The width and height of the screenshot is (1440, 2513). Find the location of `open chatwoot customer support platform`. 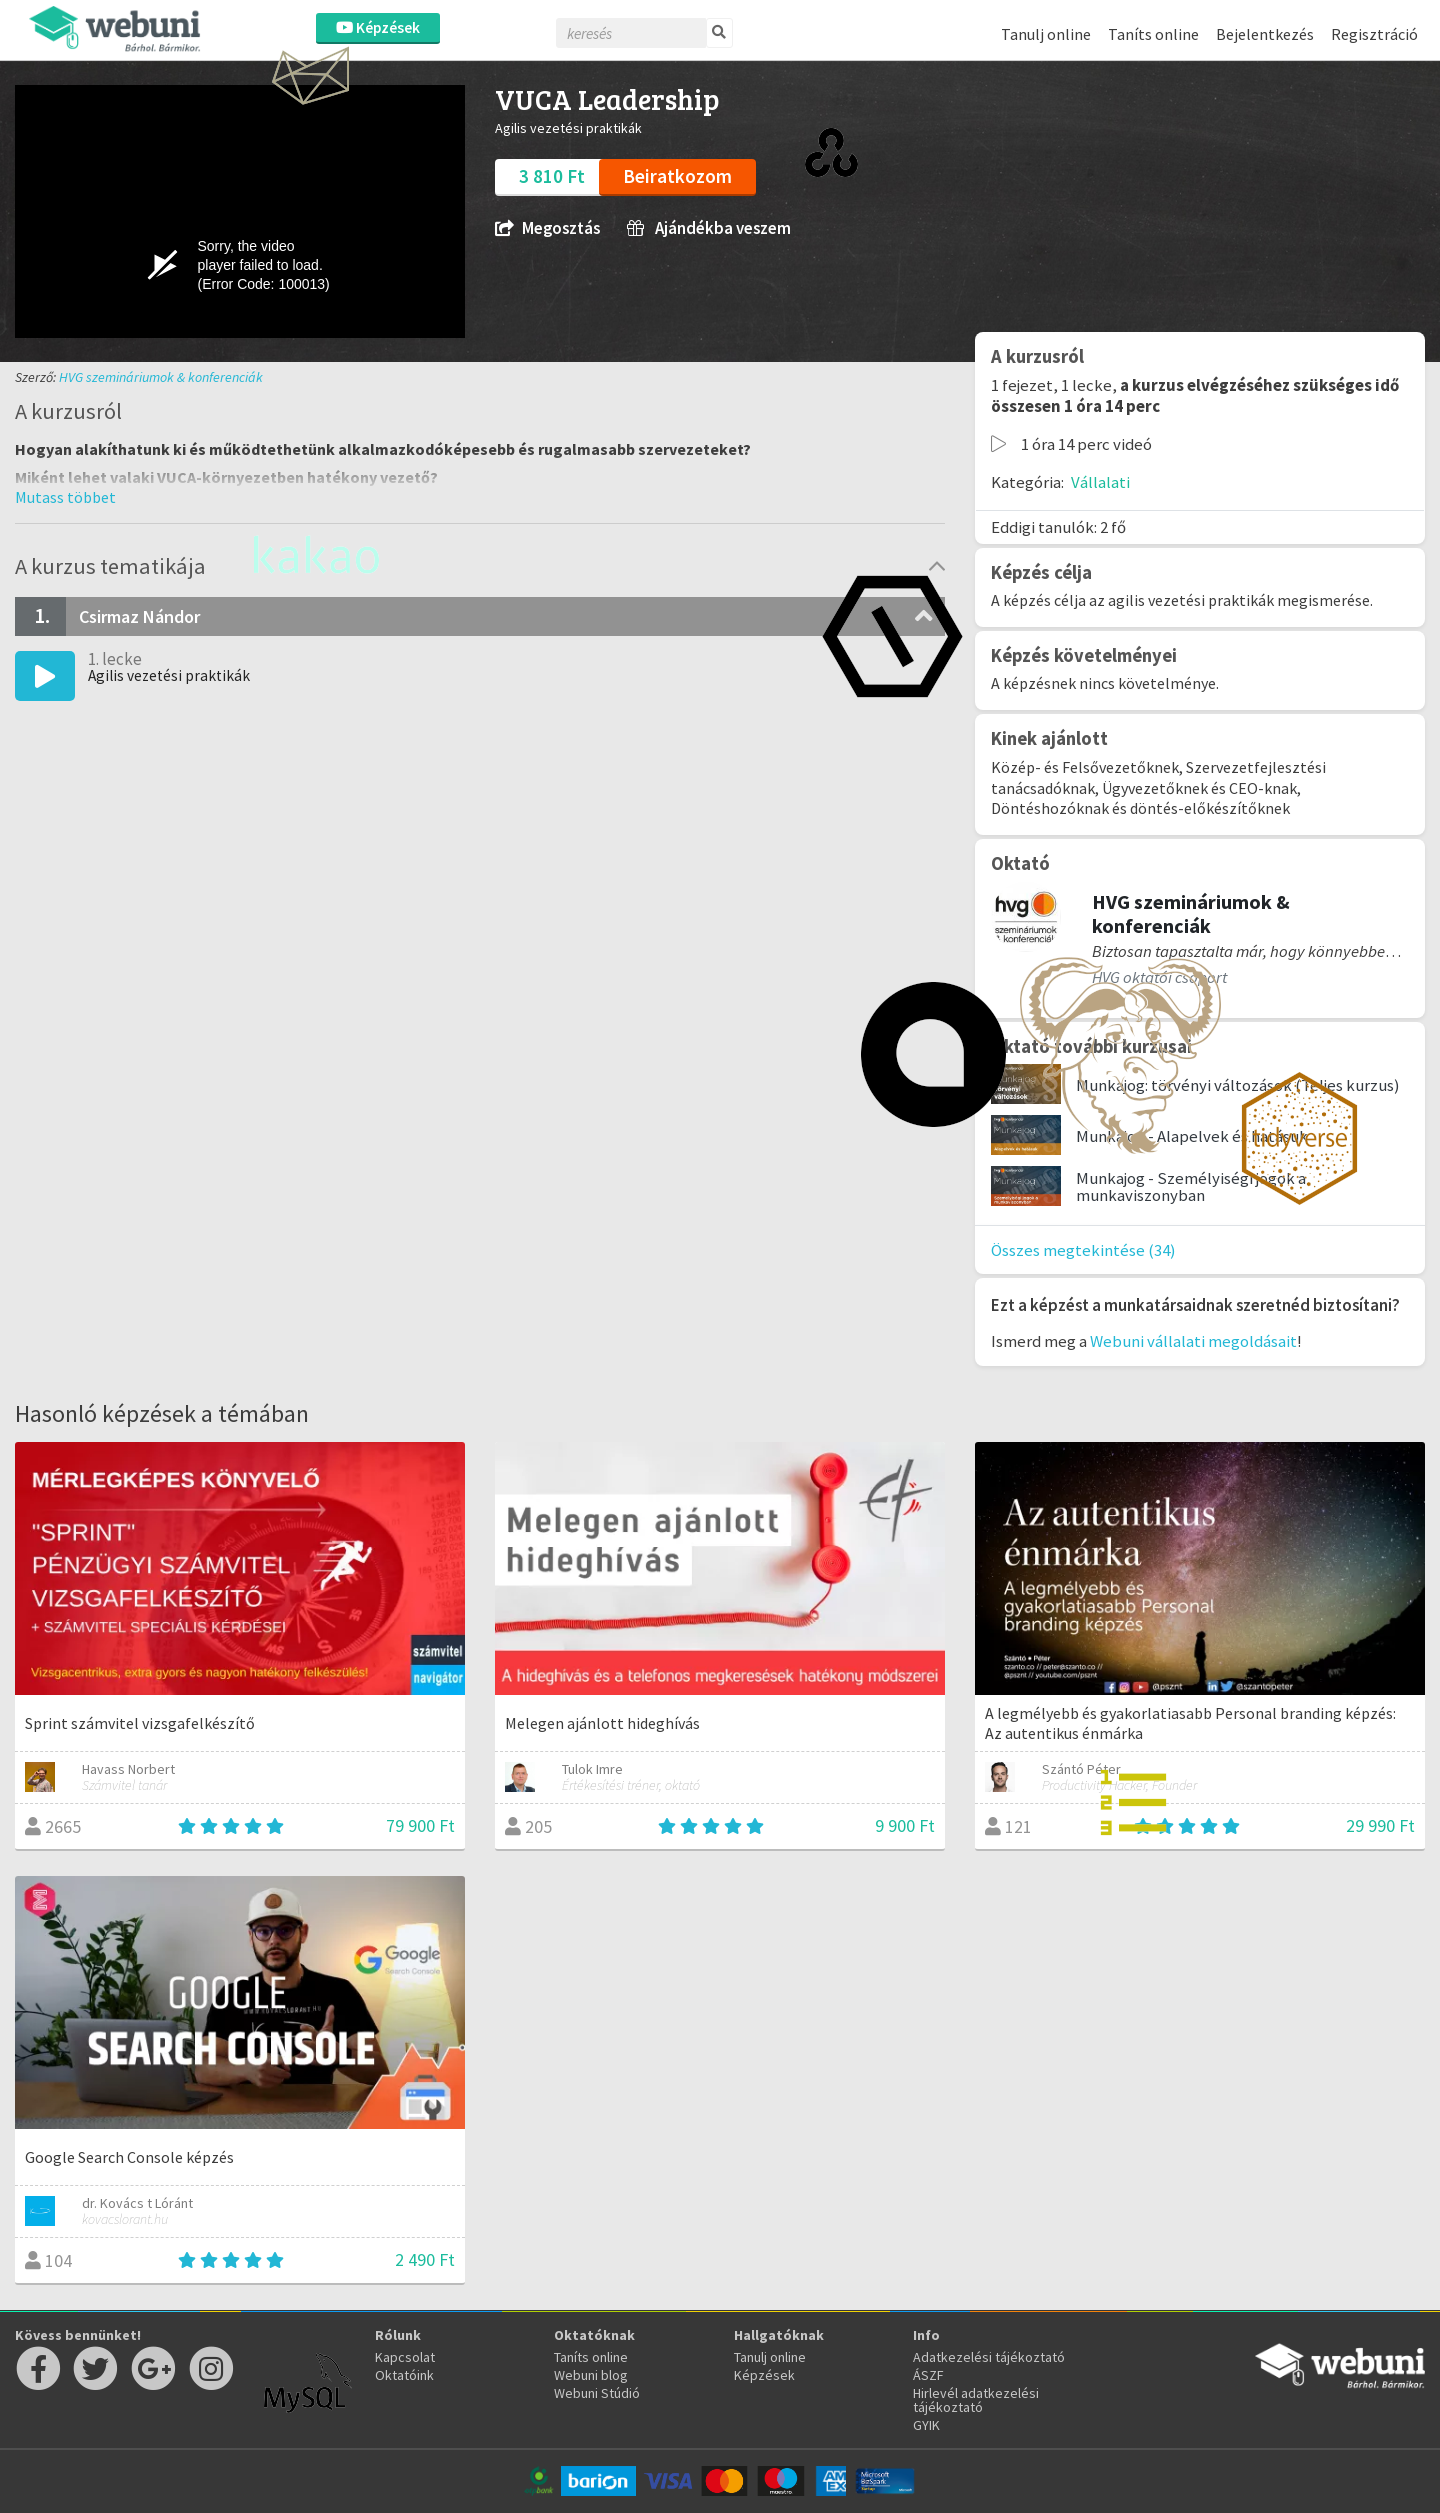

open chatwoot customer support platform is located at coordinates (933, 1054).